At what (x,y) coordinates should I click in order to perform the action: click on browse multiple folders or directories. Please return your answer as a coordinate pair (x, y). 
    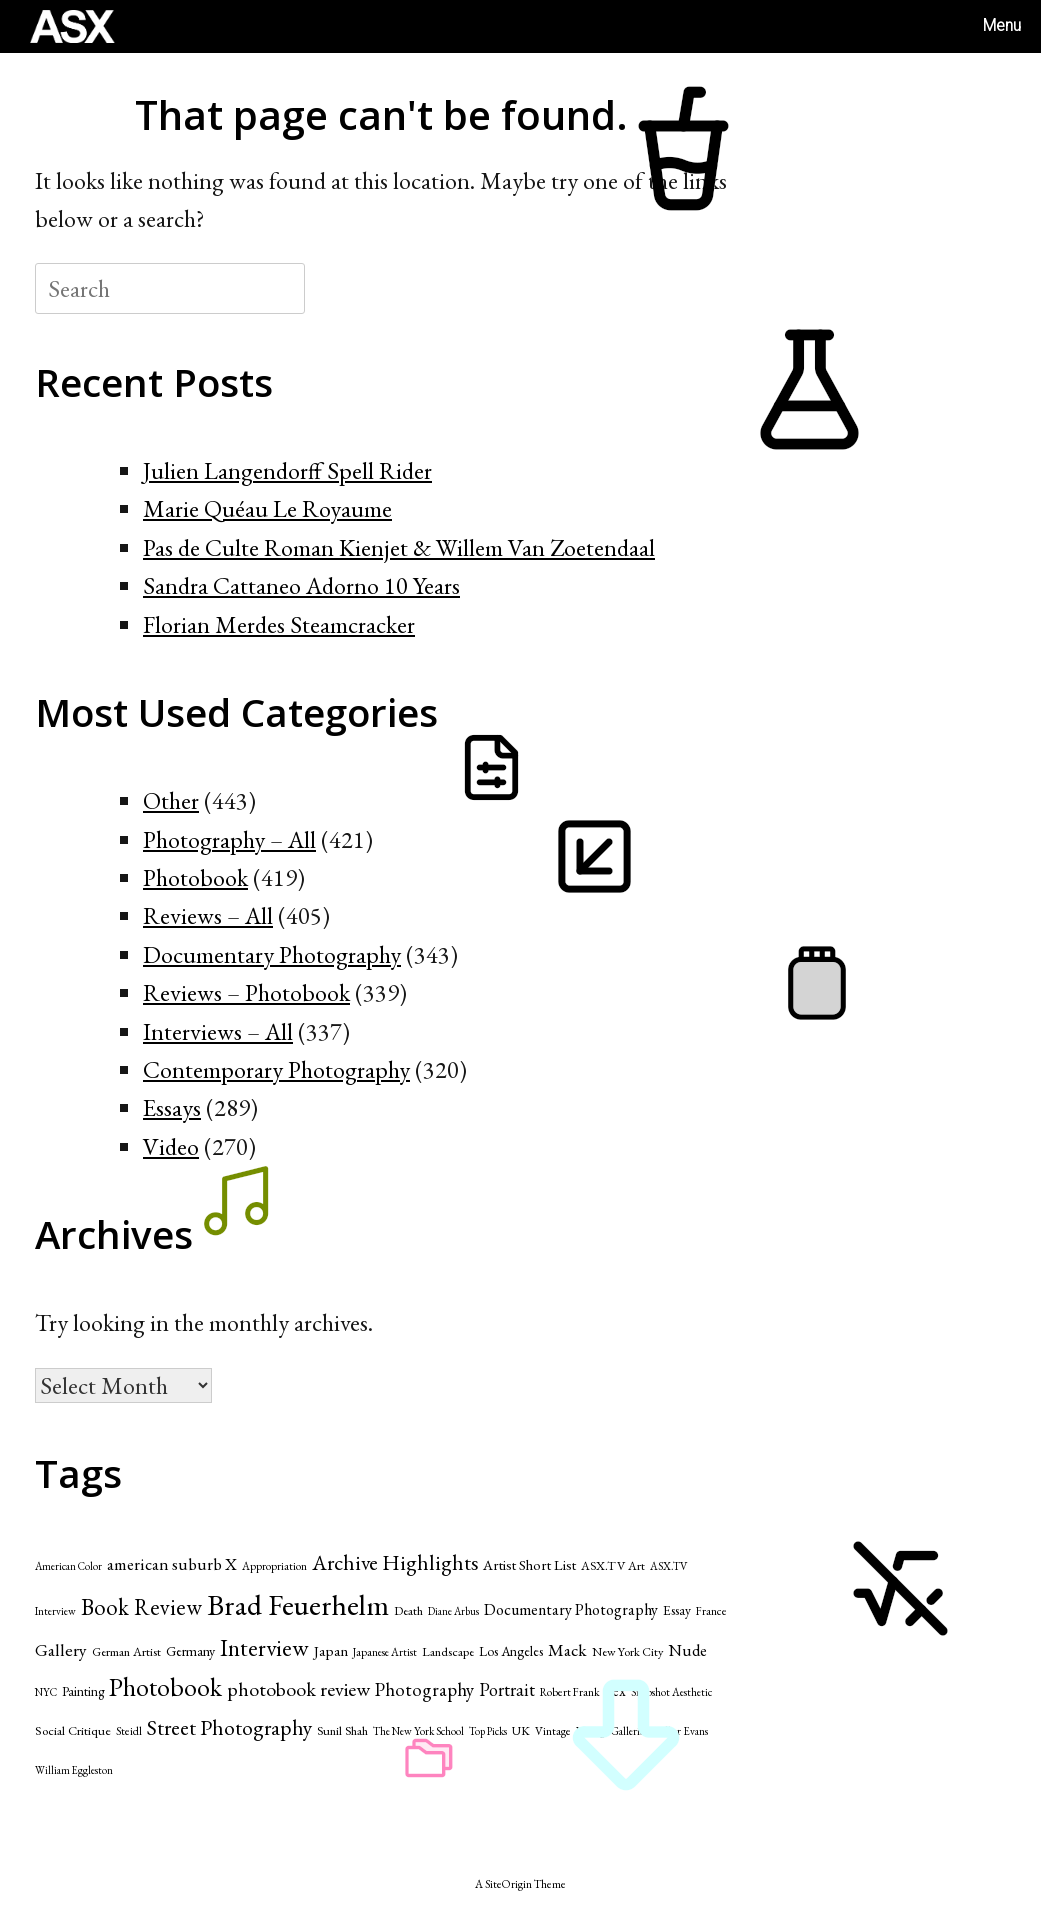
    Looking at the image, I should click on (428, 1758).